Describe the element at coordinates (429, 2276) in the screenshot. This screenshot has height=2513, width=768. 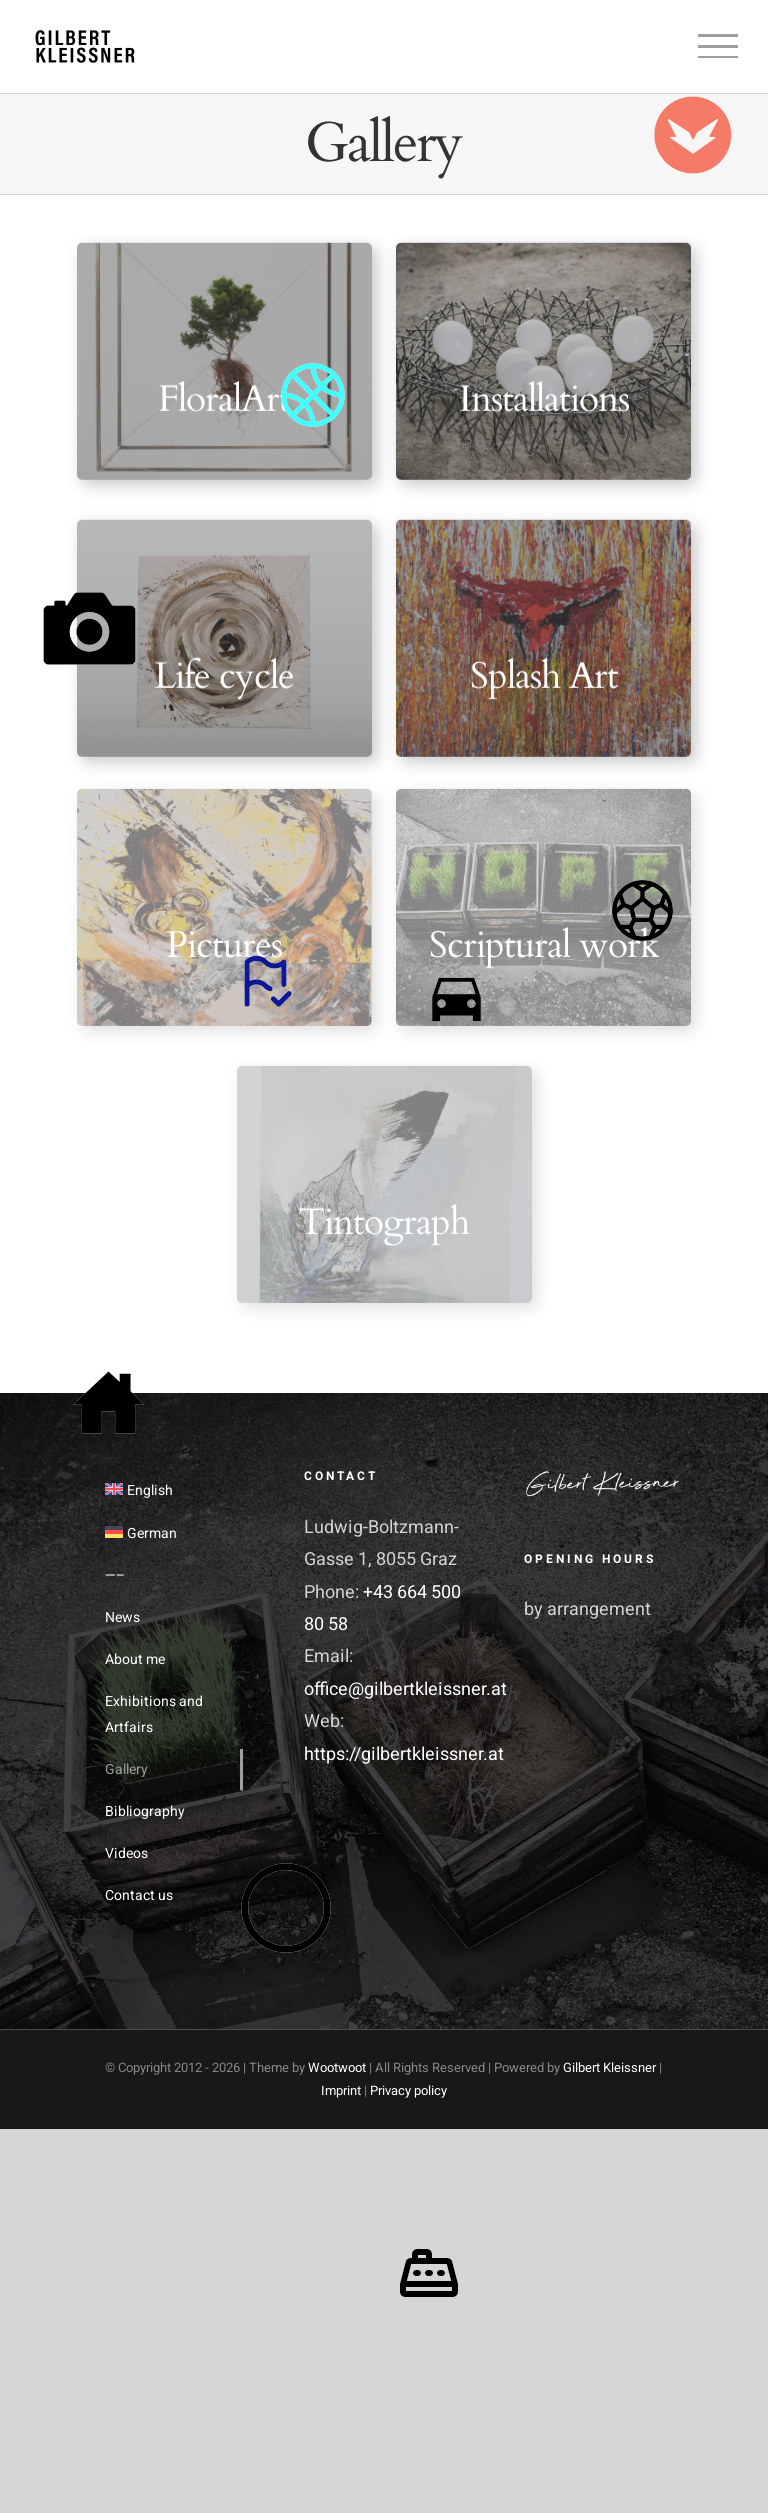
I see `access point of sale system` at that location.